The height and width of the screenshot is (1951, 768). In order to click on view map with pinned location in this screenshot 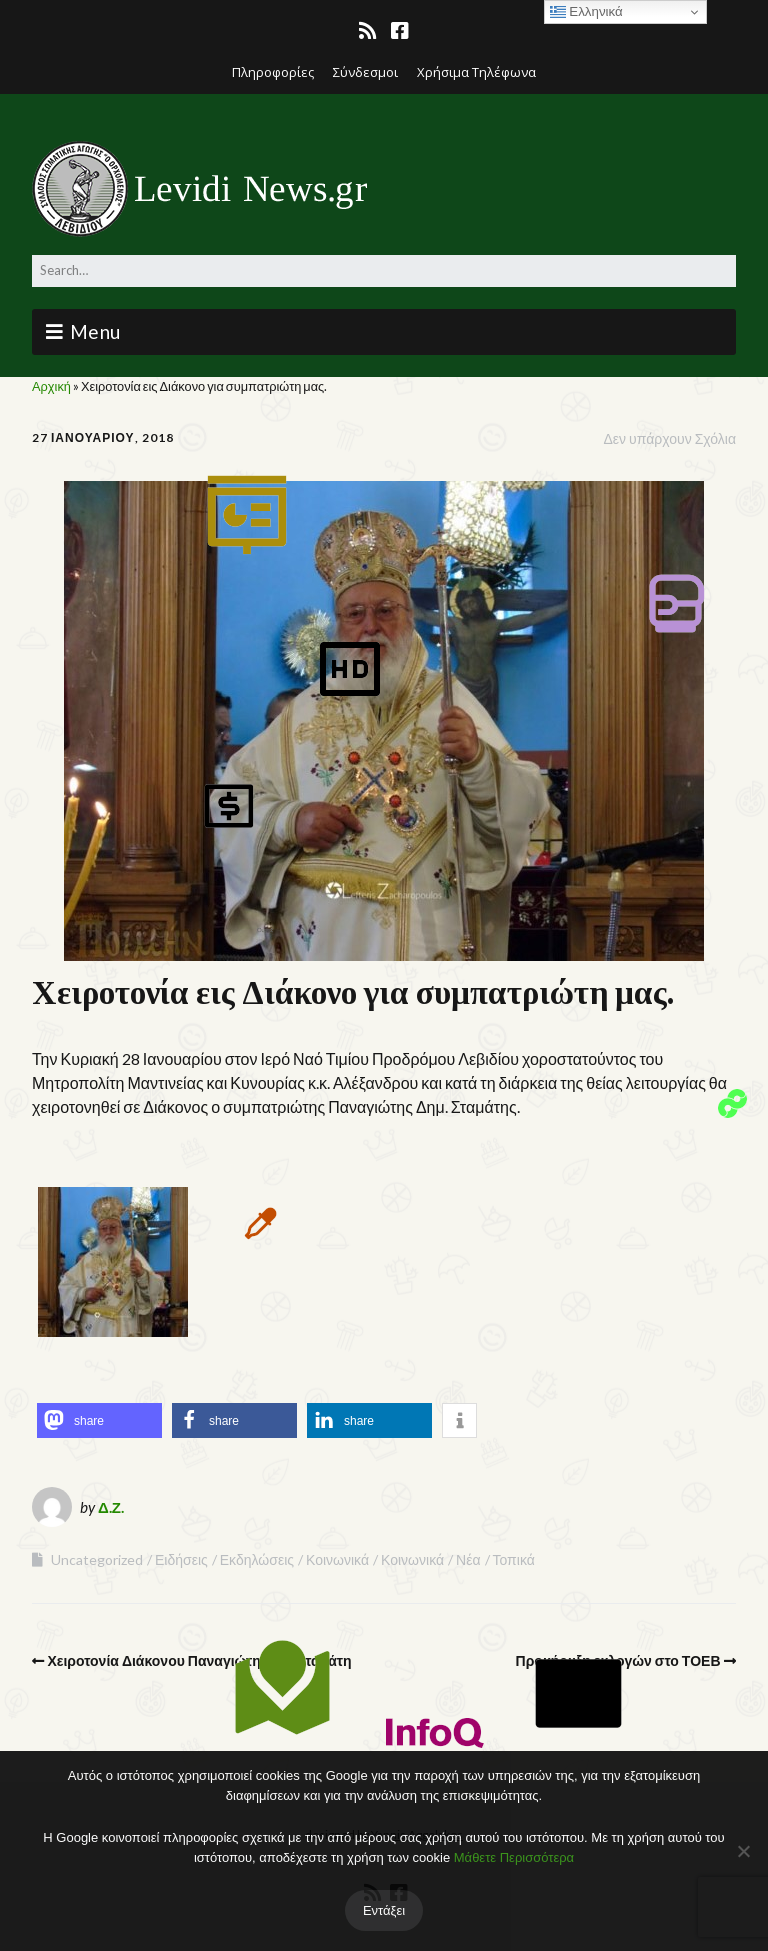, I will do `click(282, 1687)`.